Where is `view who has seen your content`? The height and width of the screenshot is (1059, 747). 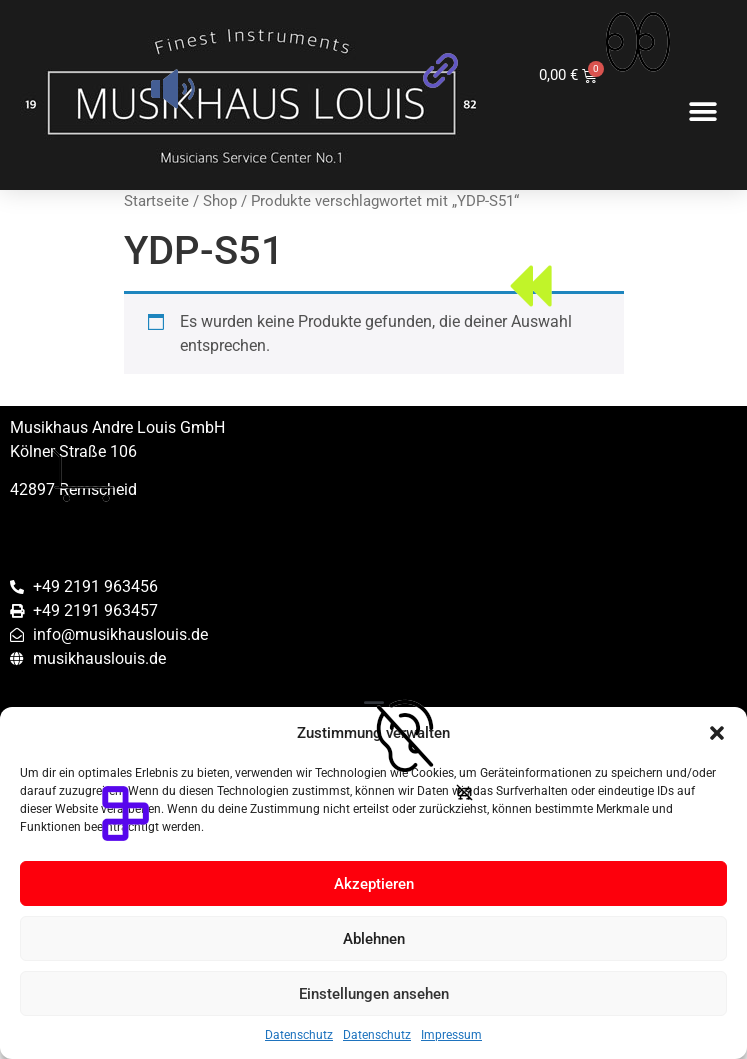 view who has seen your content is located at coordinates (638, 42).